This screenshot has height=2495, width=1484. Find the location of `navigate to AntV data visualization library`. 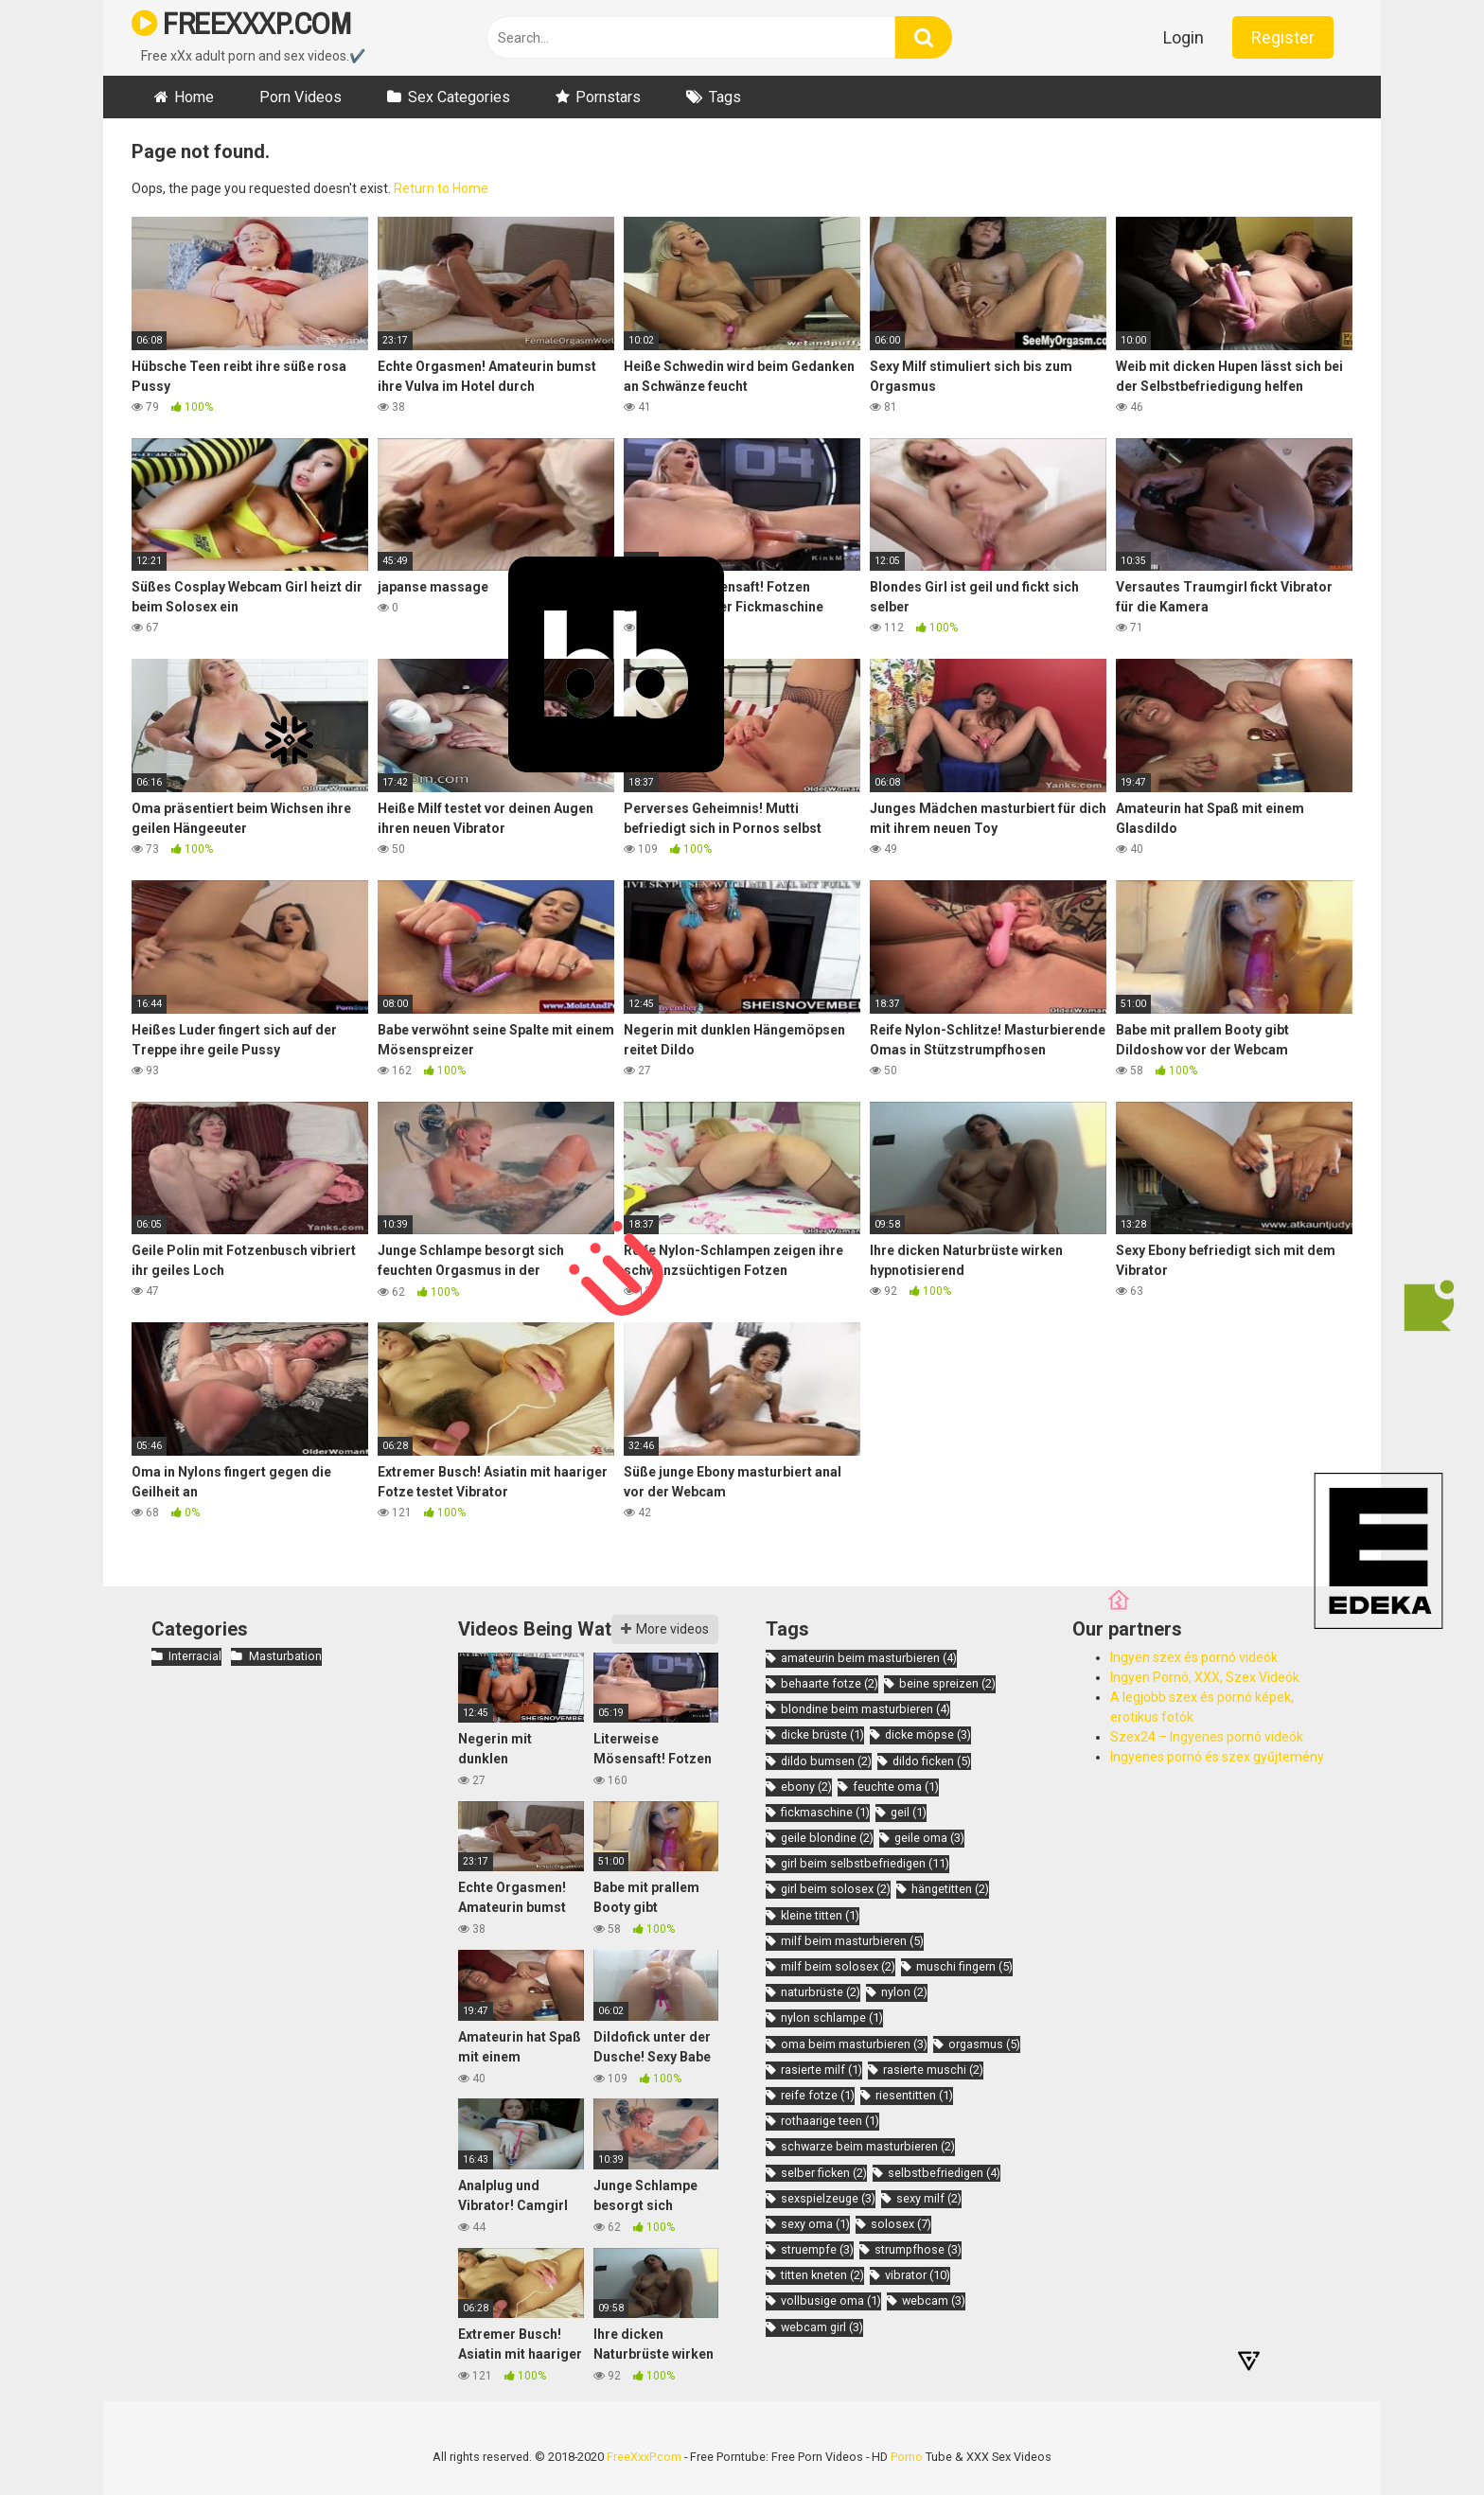

navigate to AntV data visualization library is located at coordinates (1248, 2361).